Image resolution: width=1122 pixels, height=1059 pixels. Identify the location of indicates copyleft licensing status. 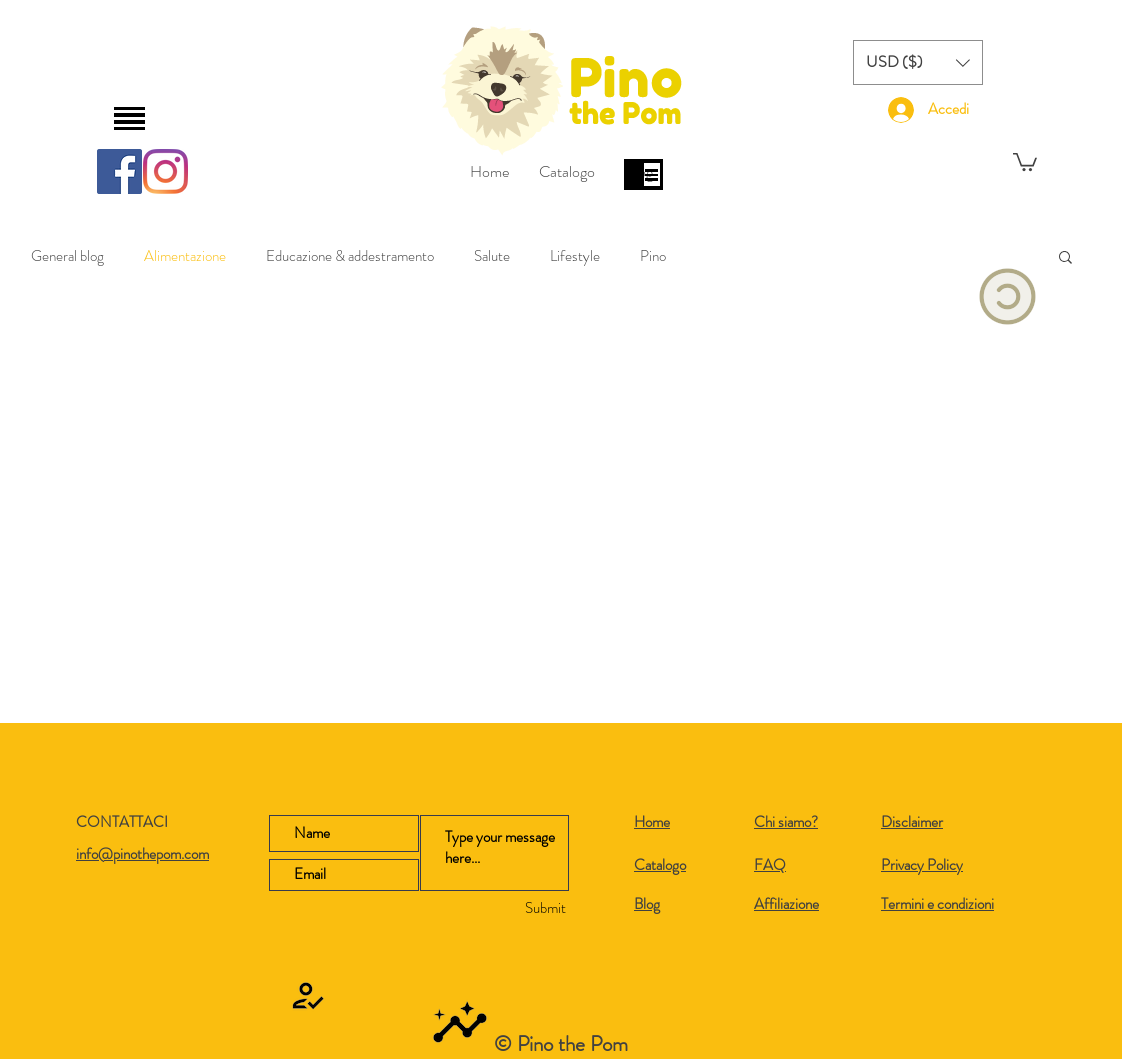
(1007, 296).